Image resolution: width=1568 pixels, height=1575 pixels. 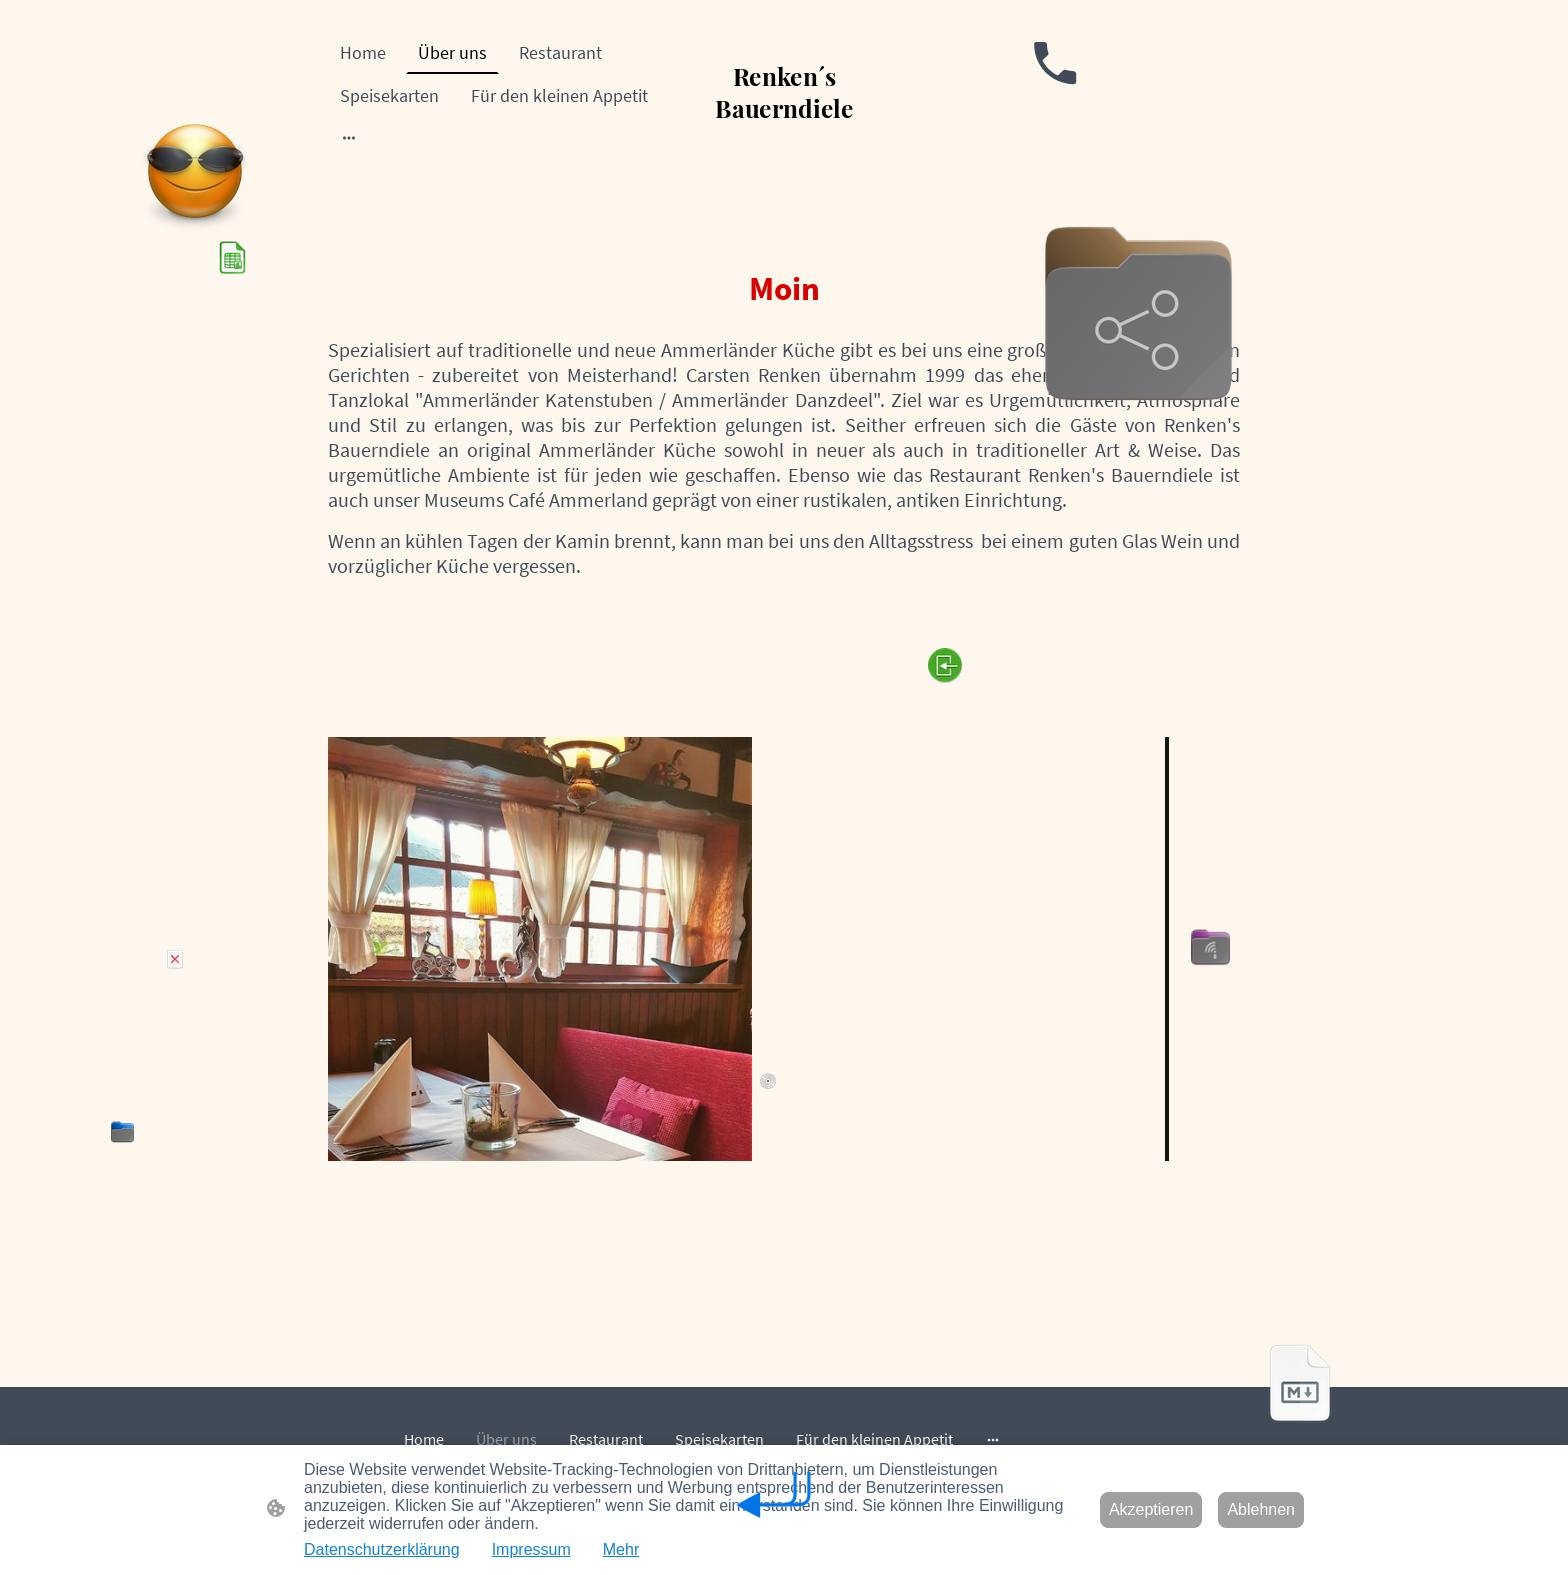 What do you see at coordinates (175, 959) in the screenshot?
I see `indicates a broken or invalid symbolic link` at bounding box center [175, 959].